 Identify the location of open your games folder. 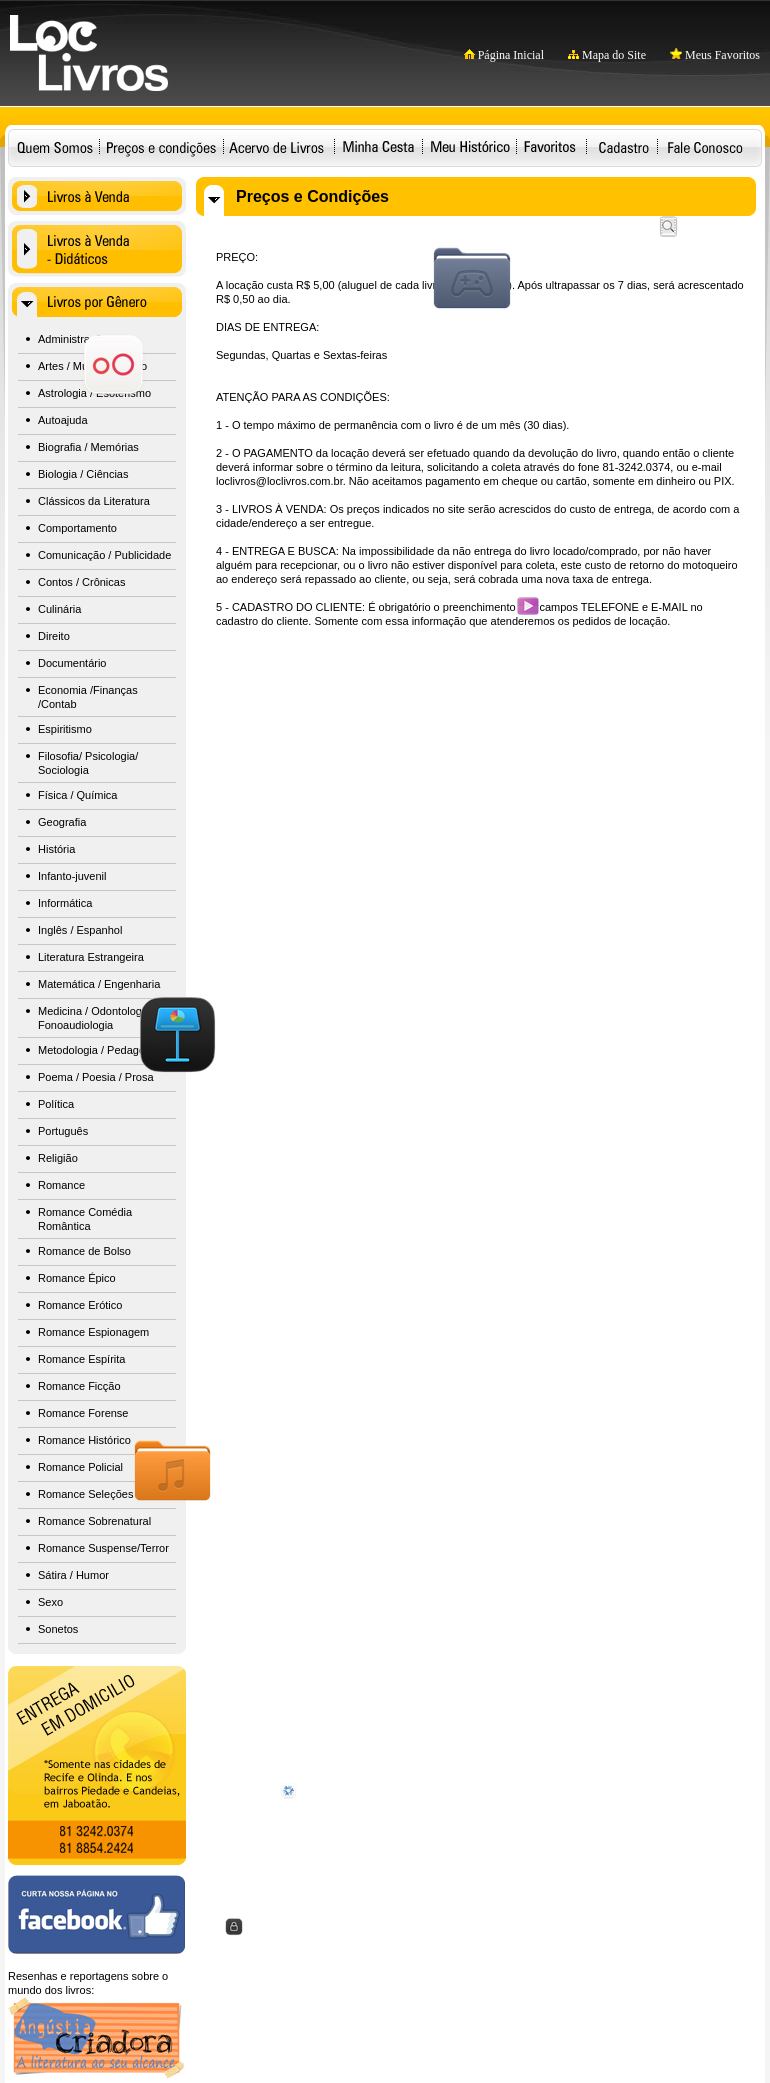
(472, 278).